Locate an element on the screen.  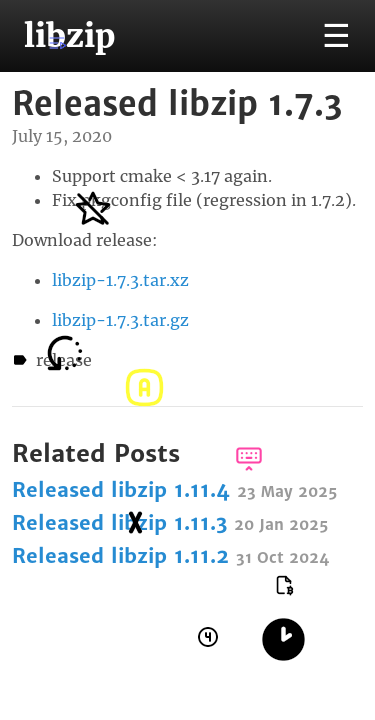
close or dismiss a dialog is located at coordinates (135, 522).